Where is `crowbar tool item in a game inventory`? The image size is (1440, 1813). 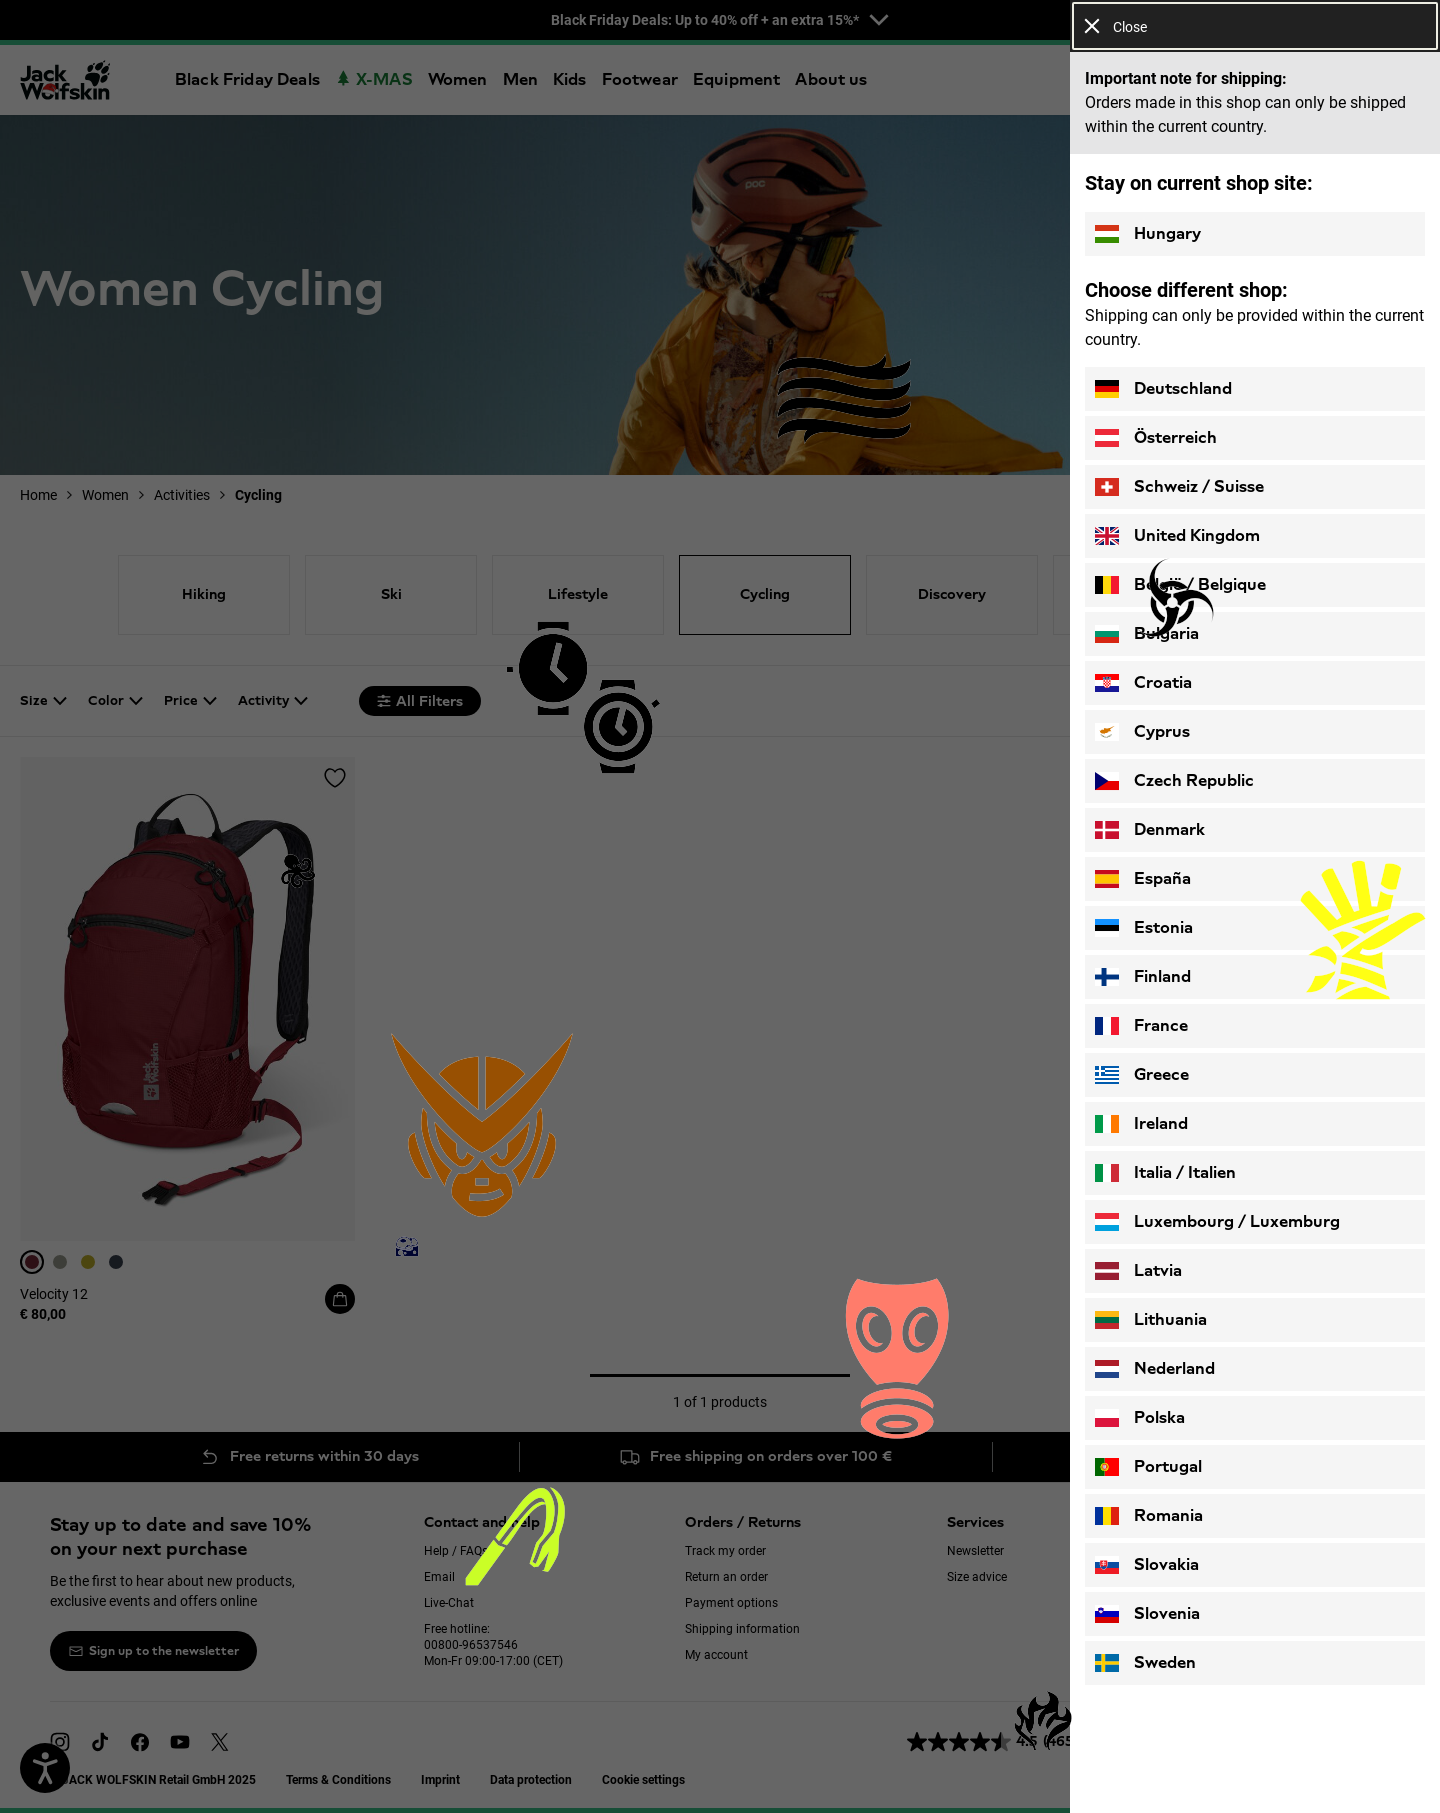
crowbar tool item in a game inventory is located at coordinates (516, 1535).